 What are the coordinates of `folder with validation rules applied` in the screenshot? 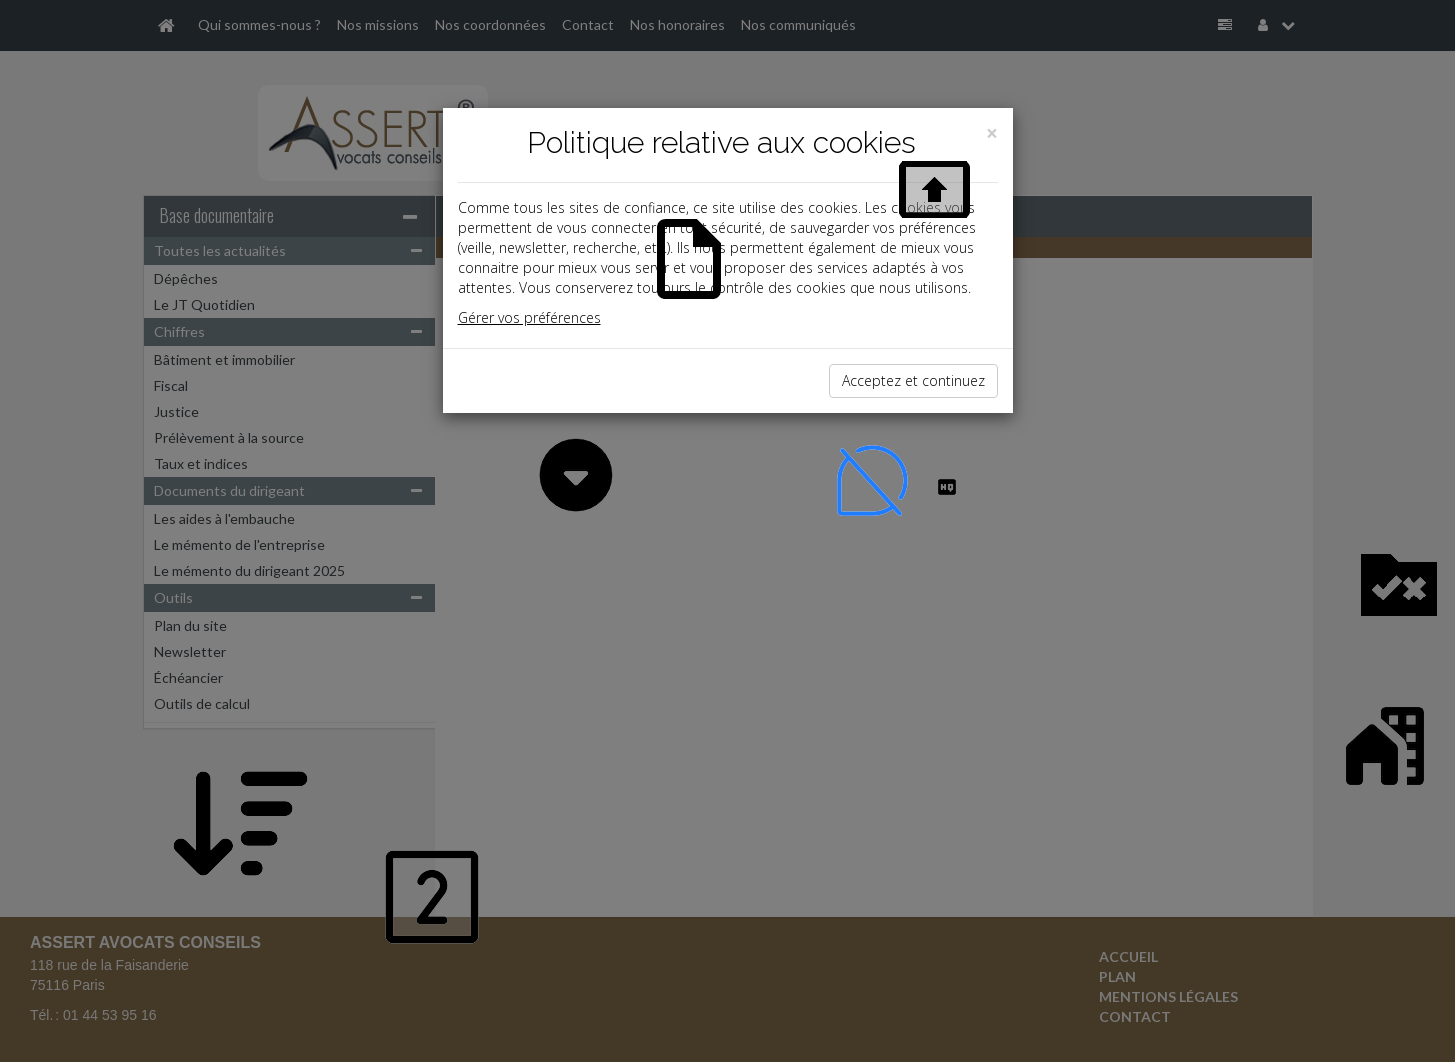 It's located at (1399, 585).